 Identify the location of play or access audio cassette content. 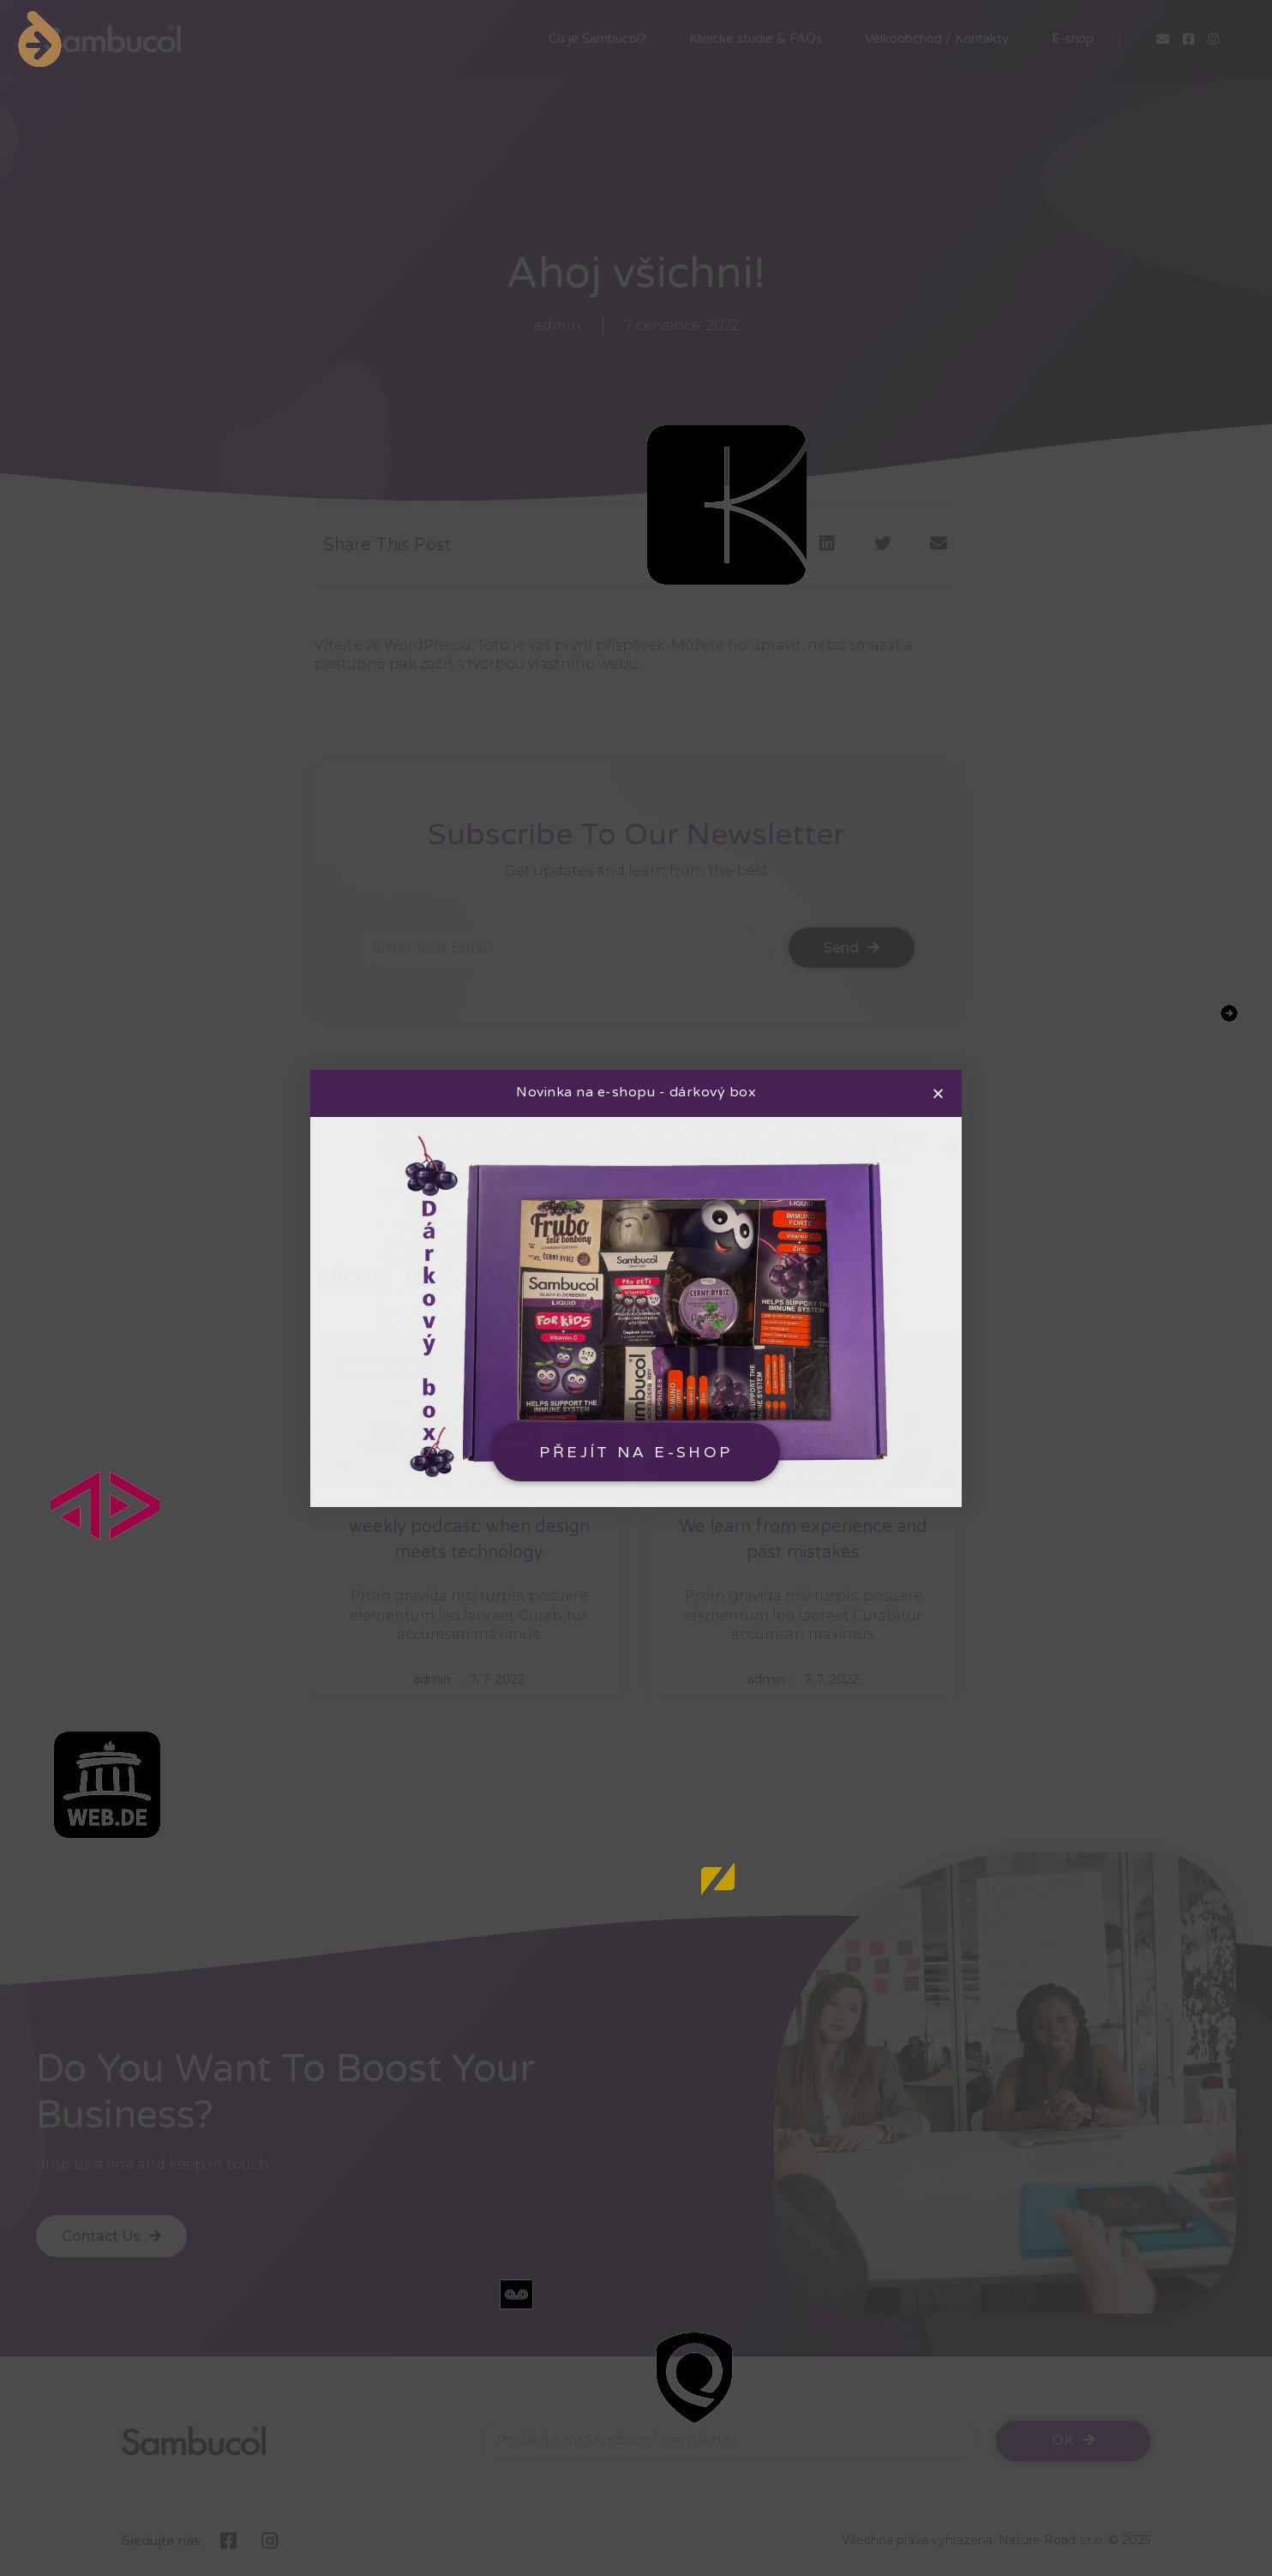
(516, 2294).